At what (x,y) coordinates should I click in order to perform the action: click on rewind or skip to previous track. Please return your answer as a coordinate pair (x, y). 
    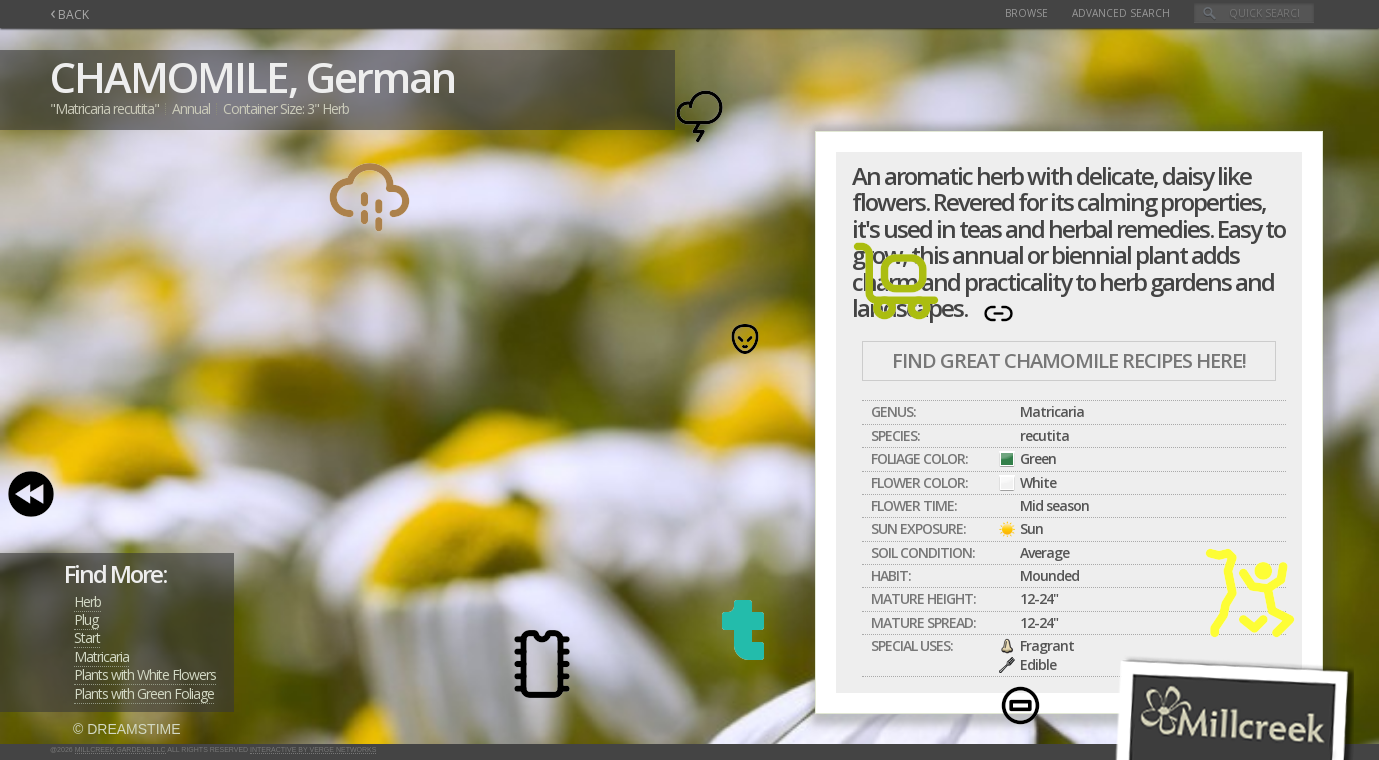
    Looking at the image, I should click on (31, 494).